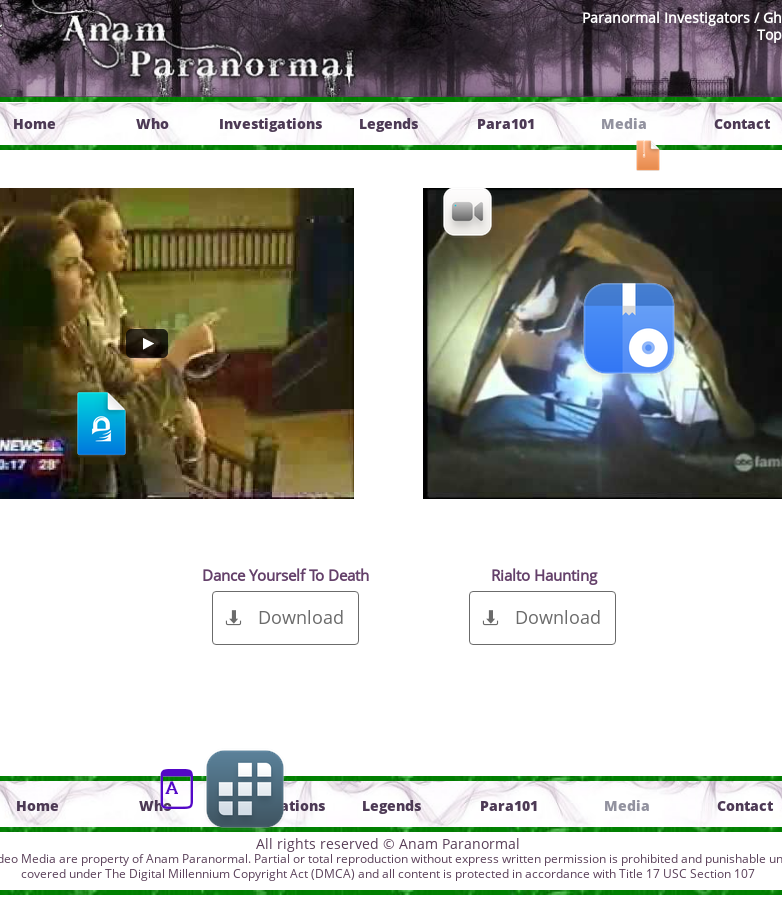 The height and width of the screenshot is (905, 782). I want to click on open a compressed archive file, so click(648, 156).